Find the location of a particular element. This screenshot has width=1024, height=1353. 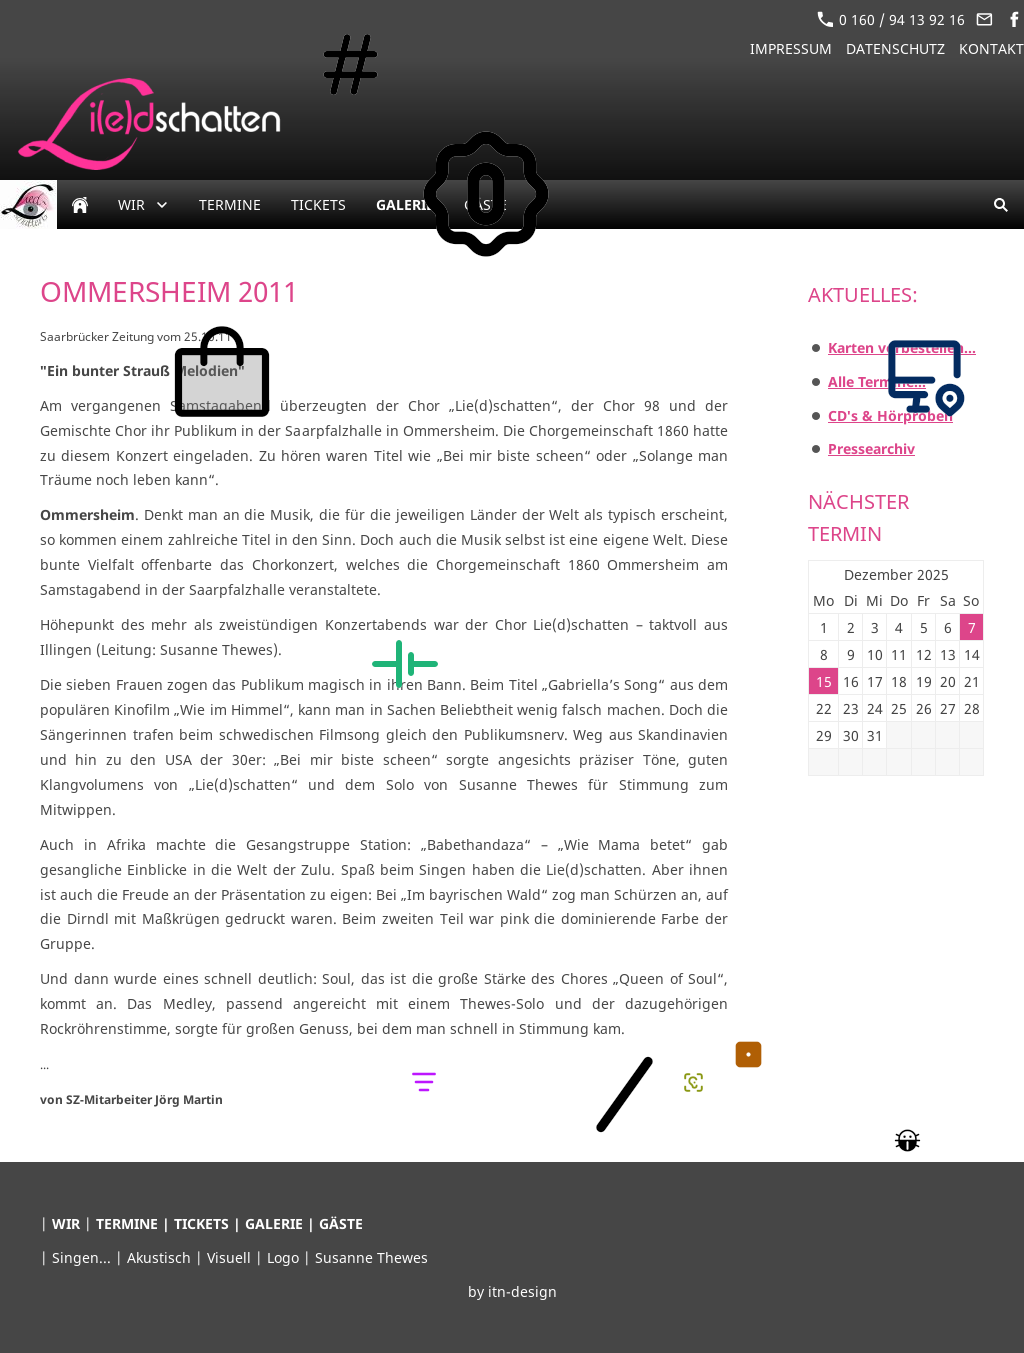

filter list or search results is located at coordinates (424, 1082).